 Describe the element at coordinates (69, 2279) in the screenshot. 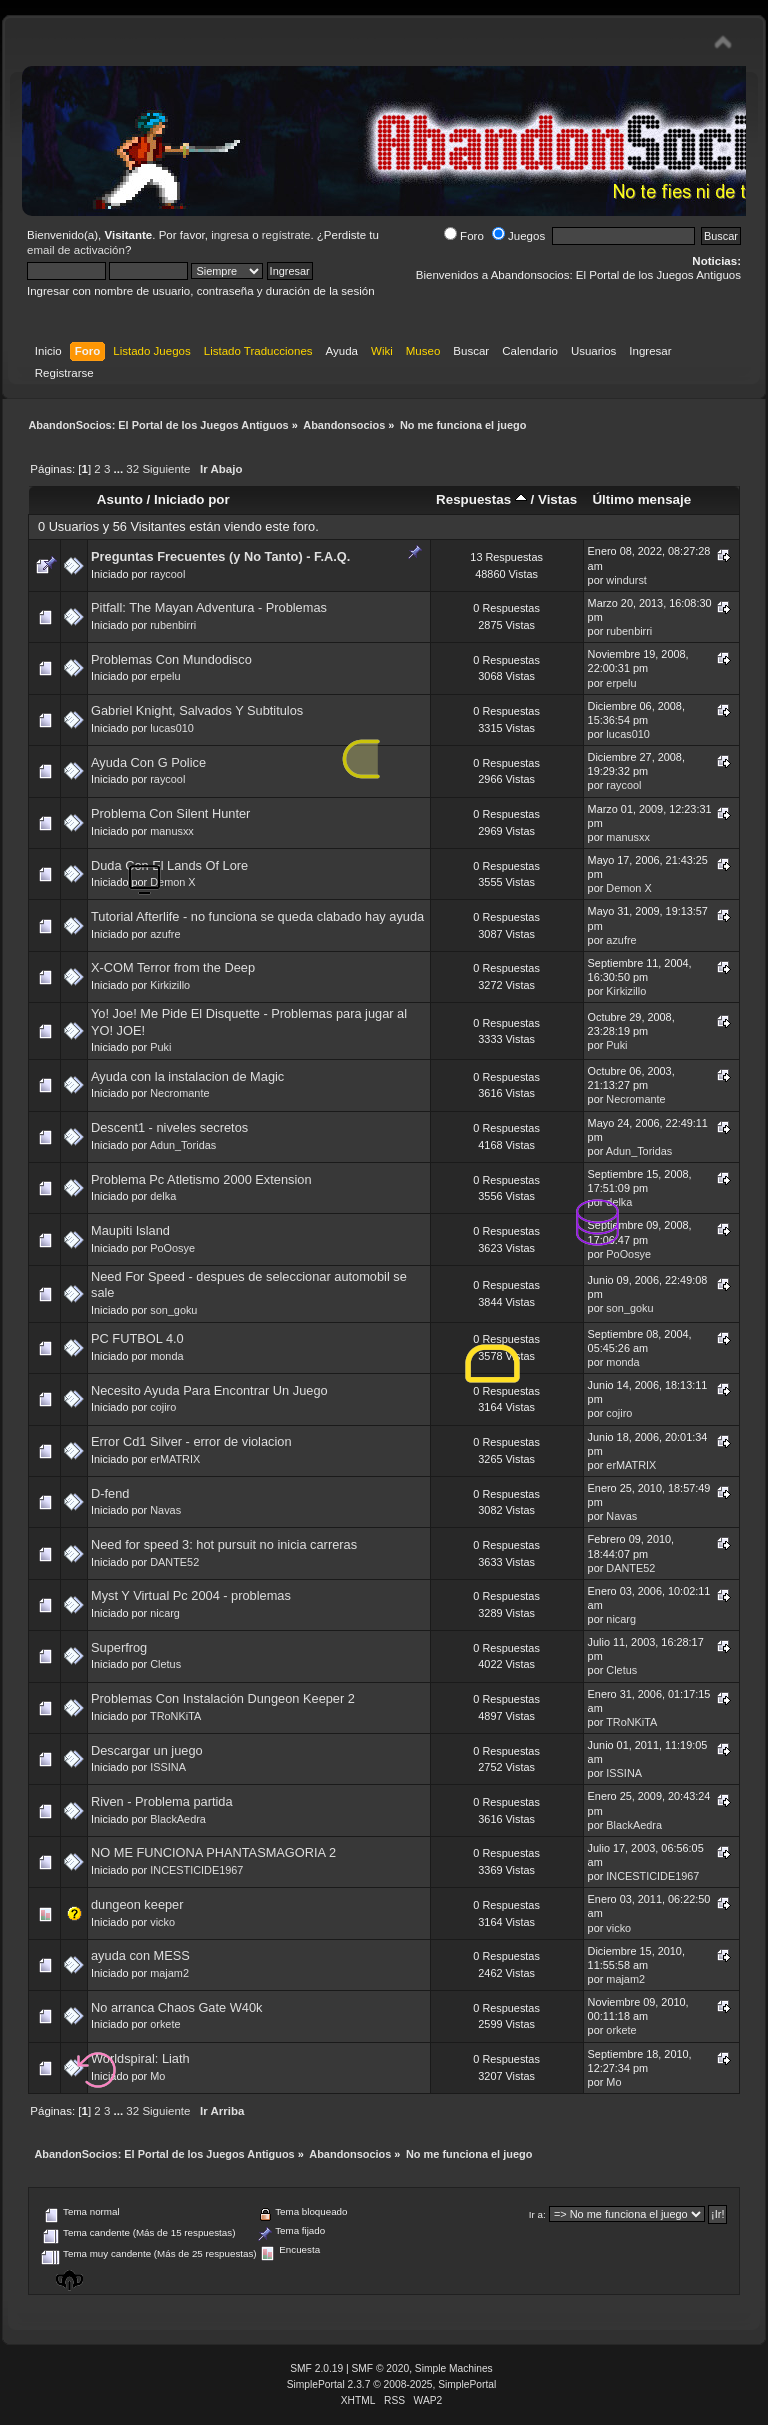

I see `indicates respiratory protection or ventilator equipment` at that location.